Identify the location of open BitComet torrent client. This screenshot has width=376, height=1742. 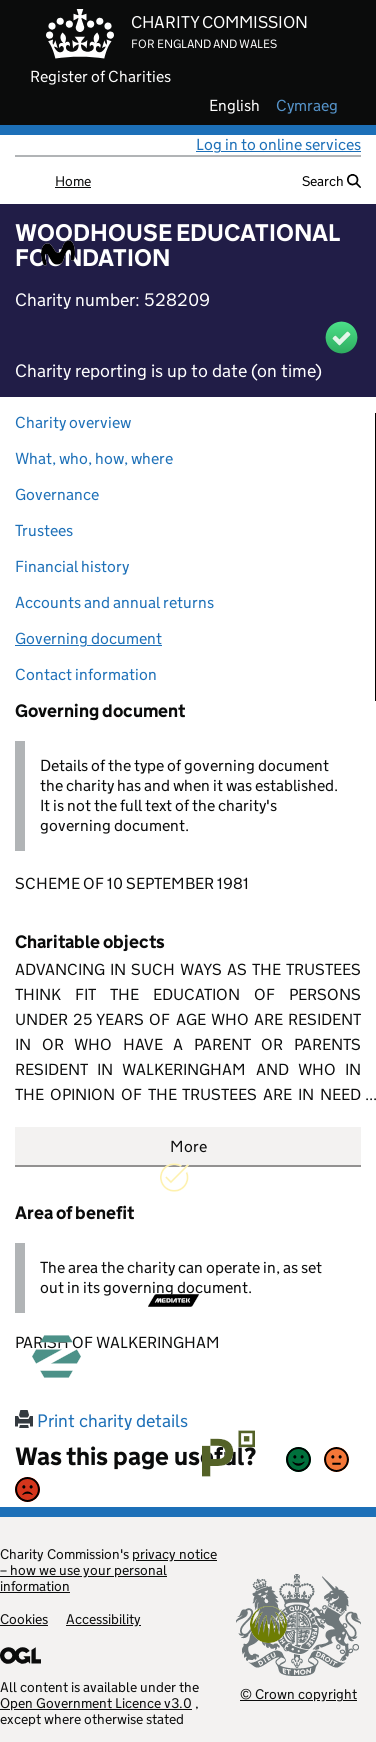
(268, 1624).